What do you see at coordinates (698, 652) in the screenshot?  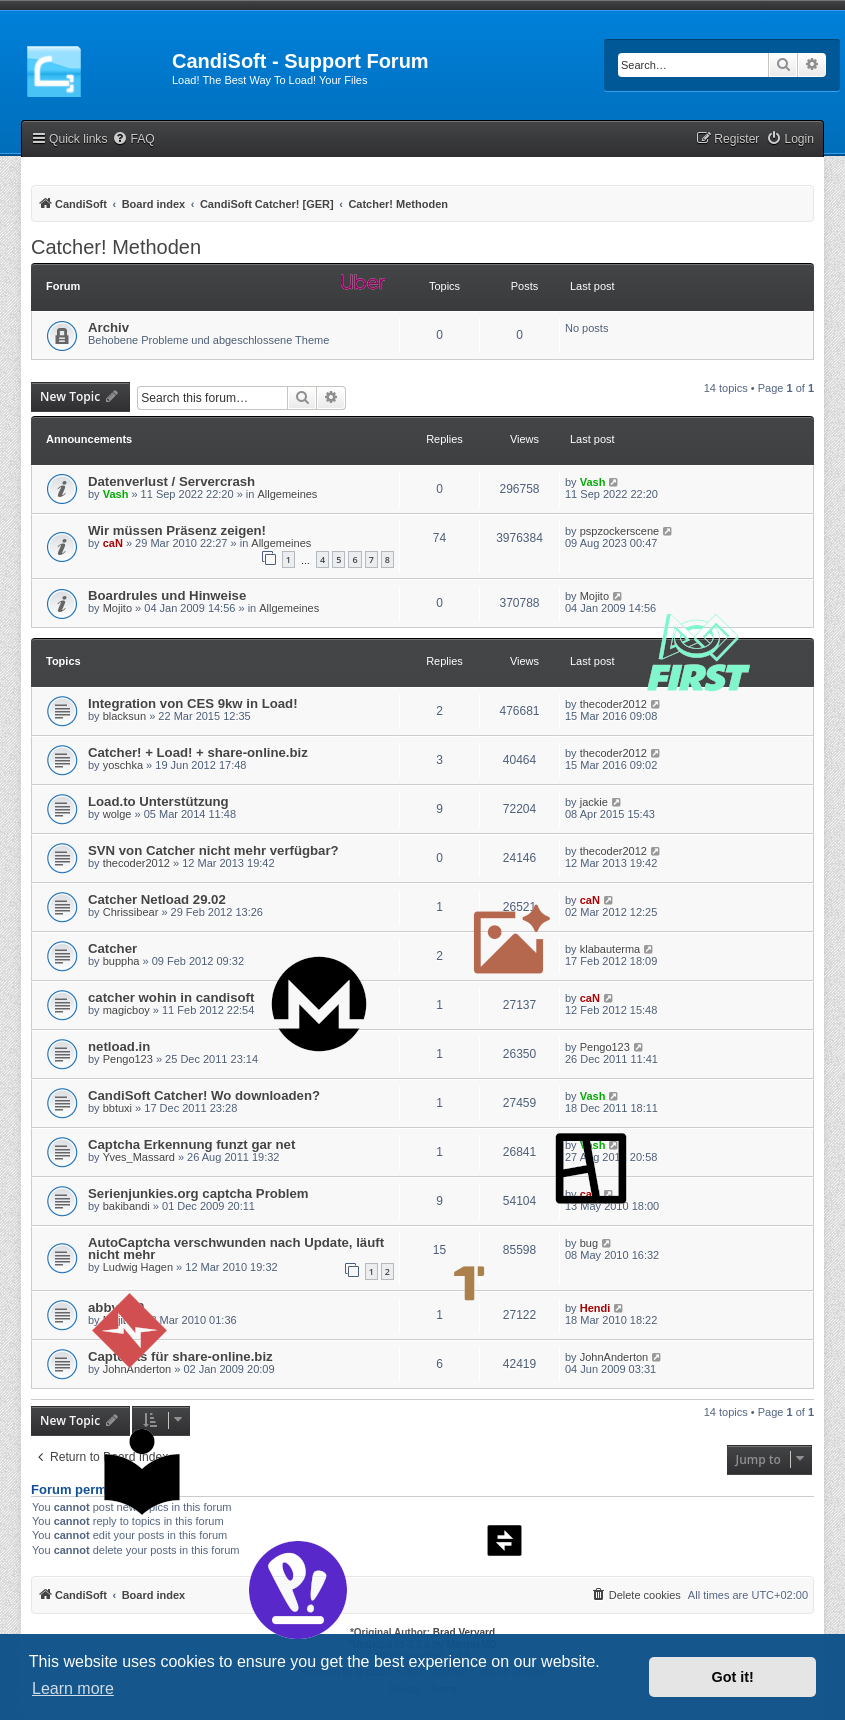 I see `FIRST Robotics competition logo` at bounding box center [698, 652].